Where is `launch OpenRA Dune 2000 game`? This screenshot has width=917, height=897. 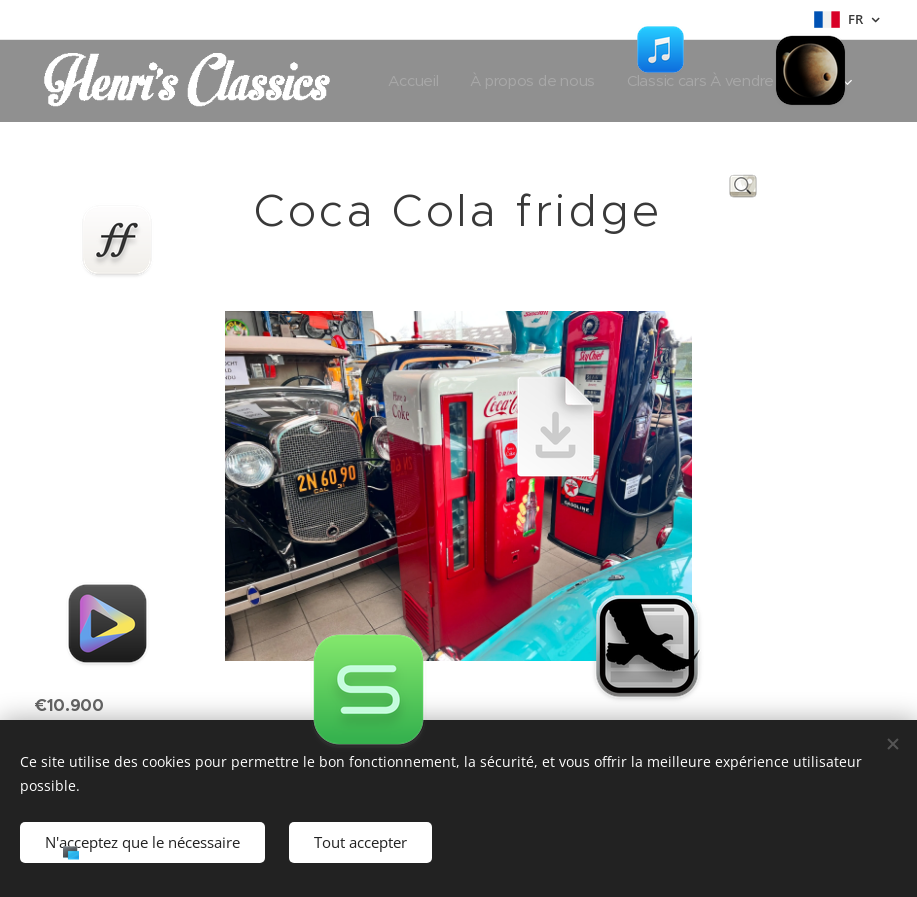 launch OpenRA Dune 2000 game is located at coordinates (810, 70).